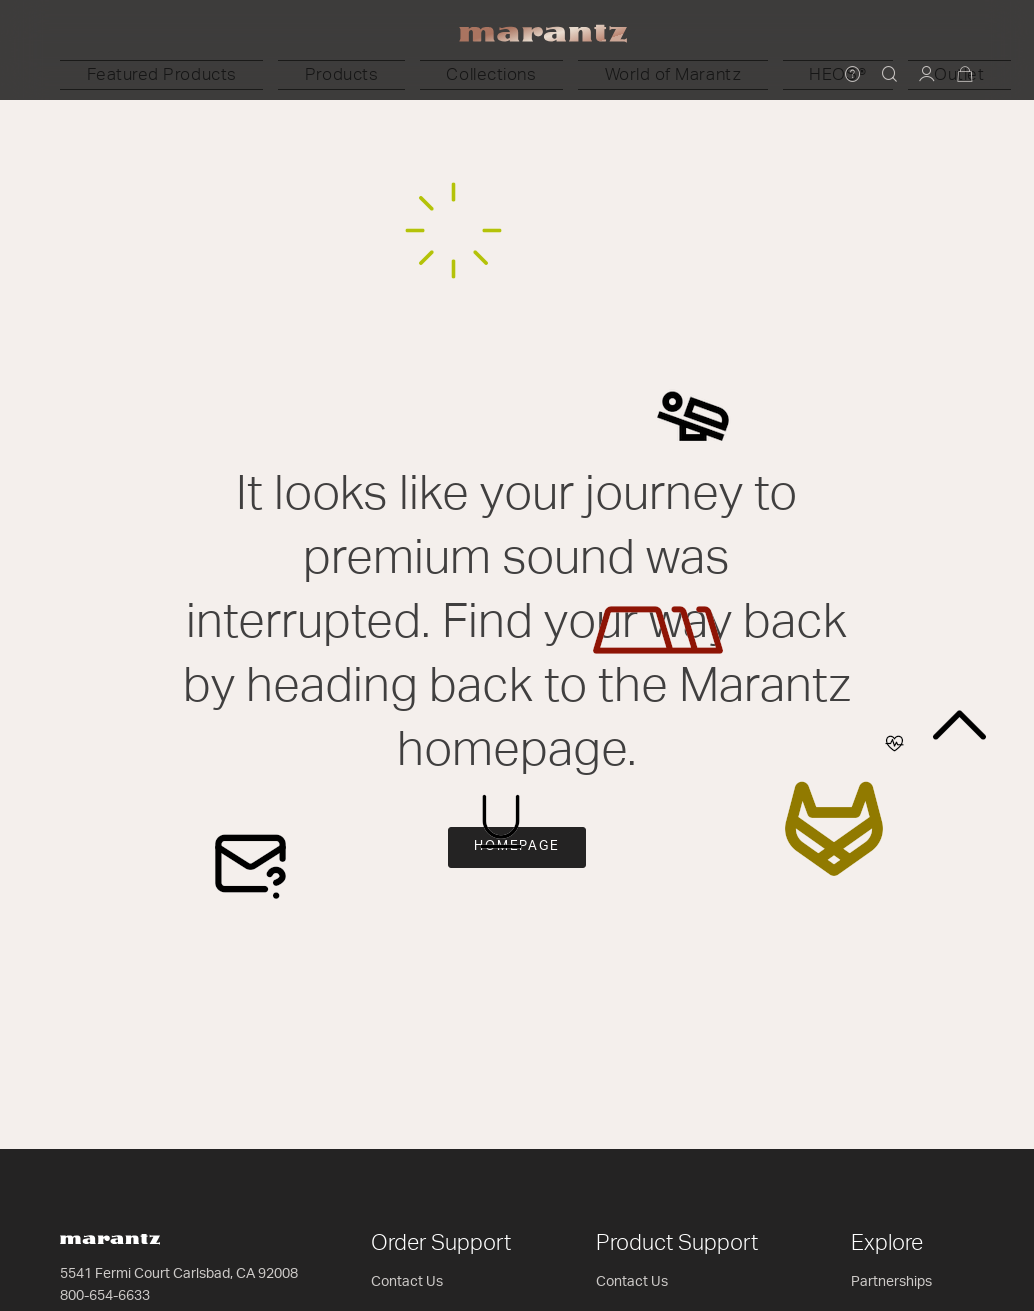 The image size is (1034, 1311). What do you see at coordinates (959, 724) in the screenshot?
I see `collapse an expanded section` at bounding box center [959, 724].